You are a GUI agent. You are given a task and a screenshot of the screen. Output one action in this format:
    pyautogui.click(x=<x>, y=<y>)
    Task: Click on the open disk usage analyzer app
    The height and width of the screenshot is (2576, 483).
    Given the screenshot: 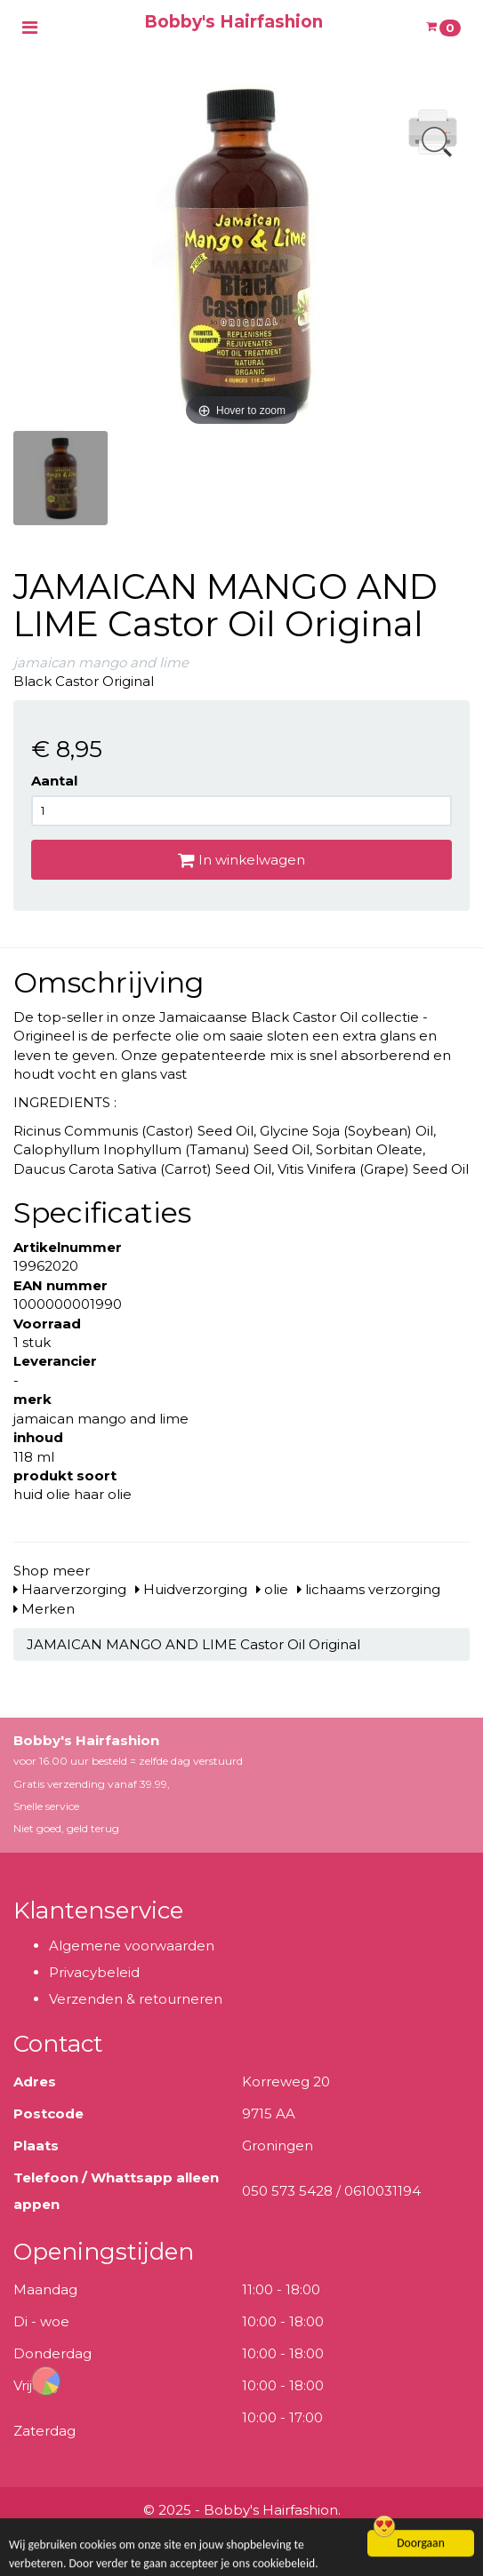 What is the action you would take?
    pyautogui.click(x=45, y=2381)
    